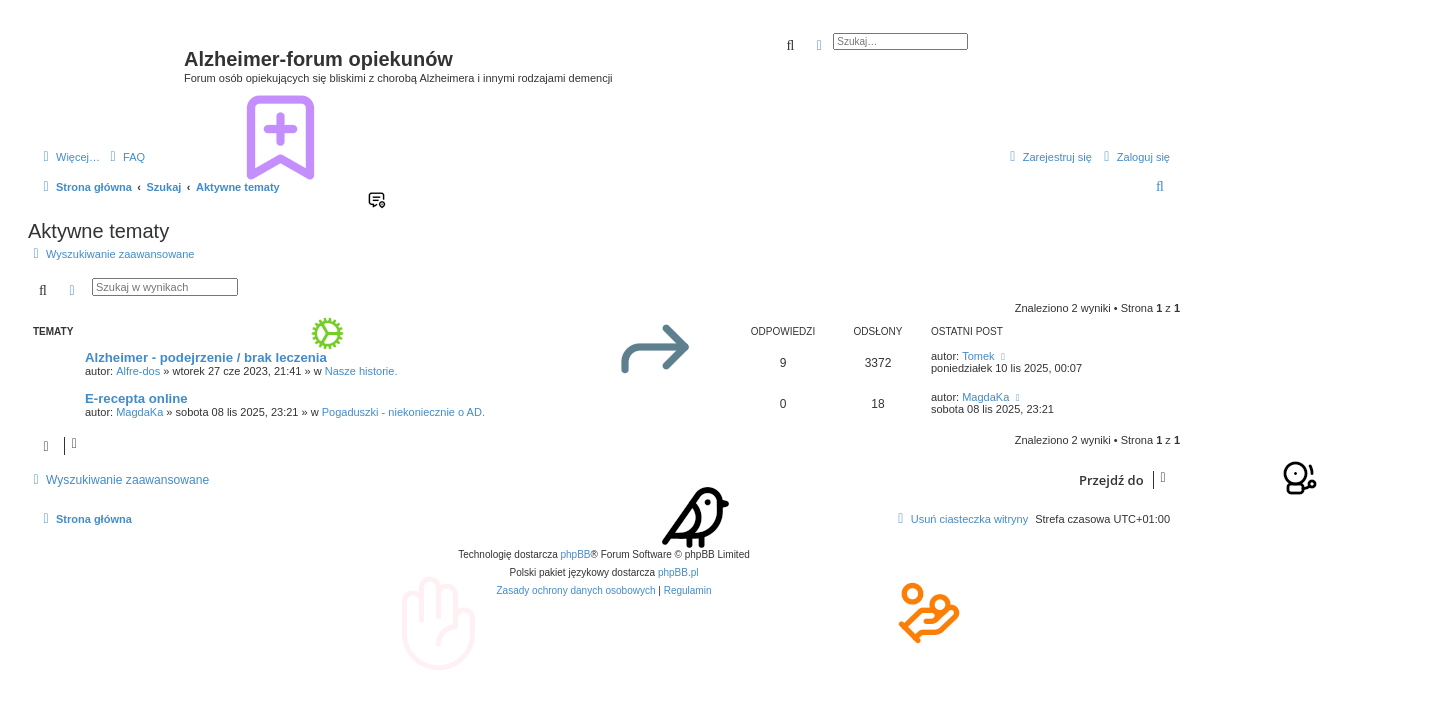 This screenshot has height=727, width=1440. I want to click on add a new bookmark, so click(280, 137).